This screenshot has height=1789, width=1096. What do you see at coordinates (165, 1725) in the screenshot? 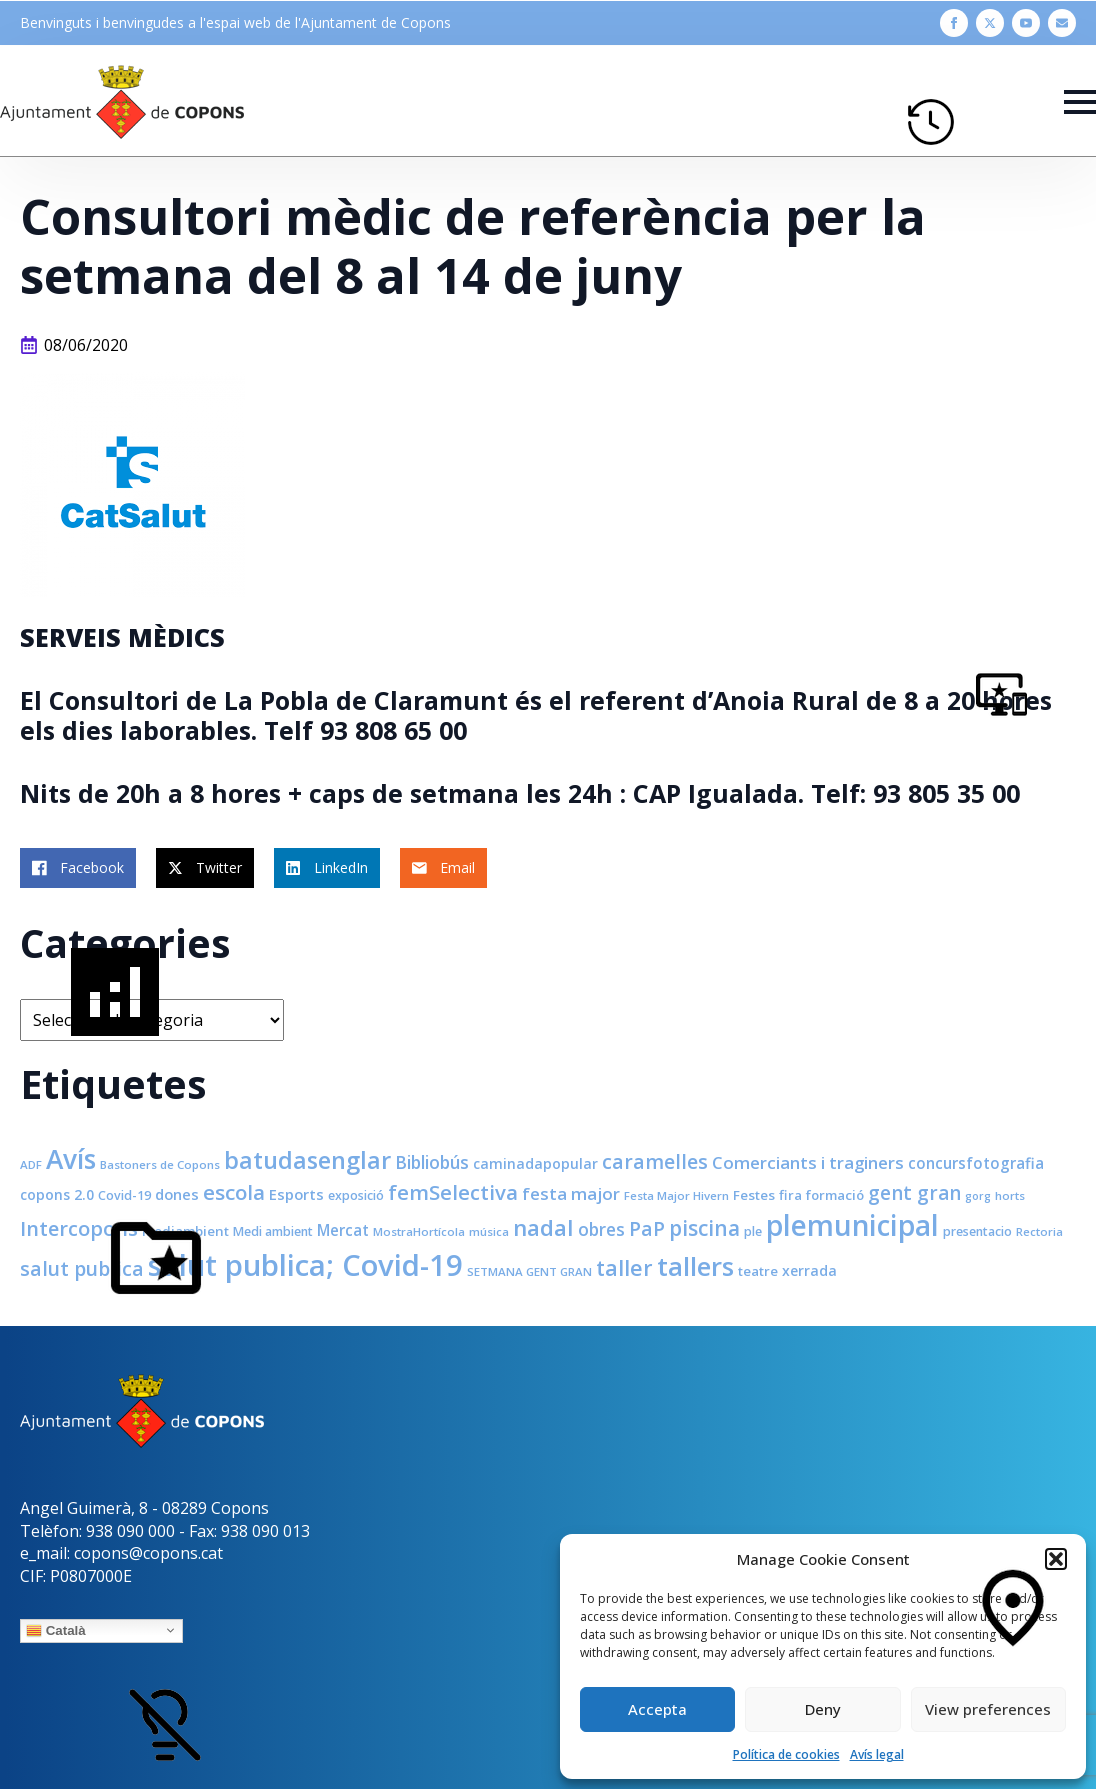
I see `turn off lights or disable lighting` at bounding box center [165, 1725].